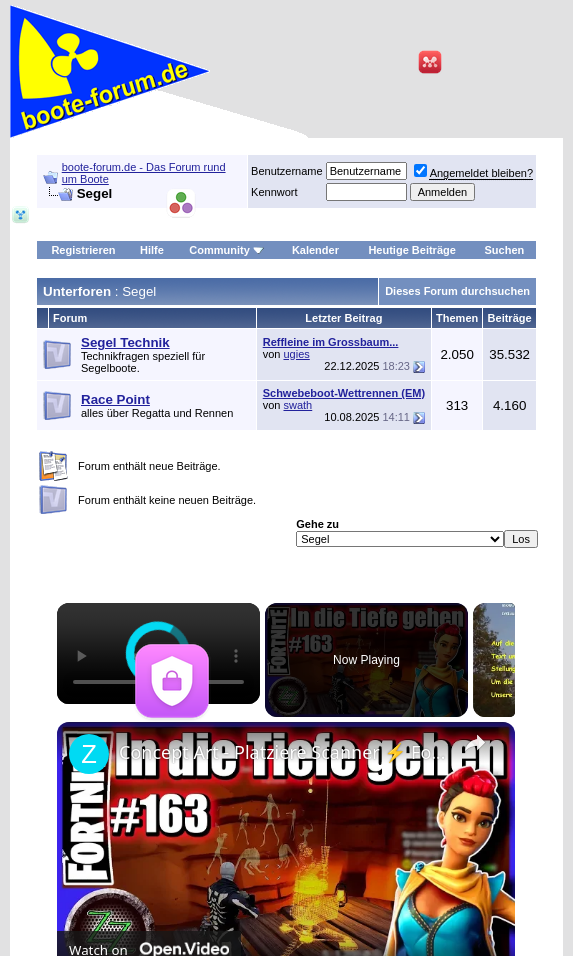  What do you see at coordinates (172, 681) in the screenshot?
I see `open ente auth two-factor authentication app` at bounding box center [172, 681].